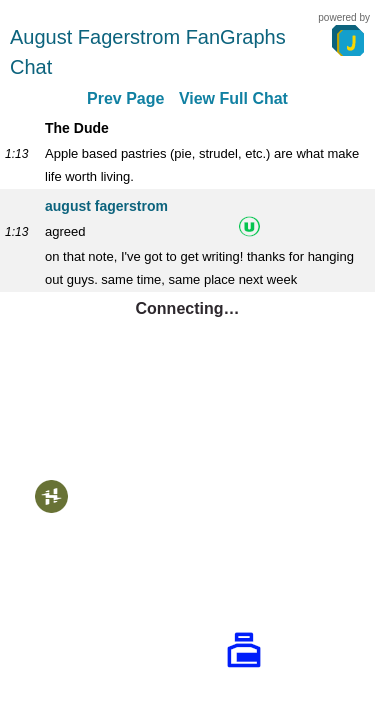 The width and height of the screenshot is (375, 720). Describe the element at coordinates (249, 226) in the screenshot. I see `magasins u brand logo` at that location.